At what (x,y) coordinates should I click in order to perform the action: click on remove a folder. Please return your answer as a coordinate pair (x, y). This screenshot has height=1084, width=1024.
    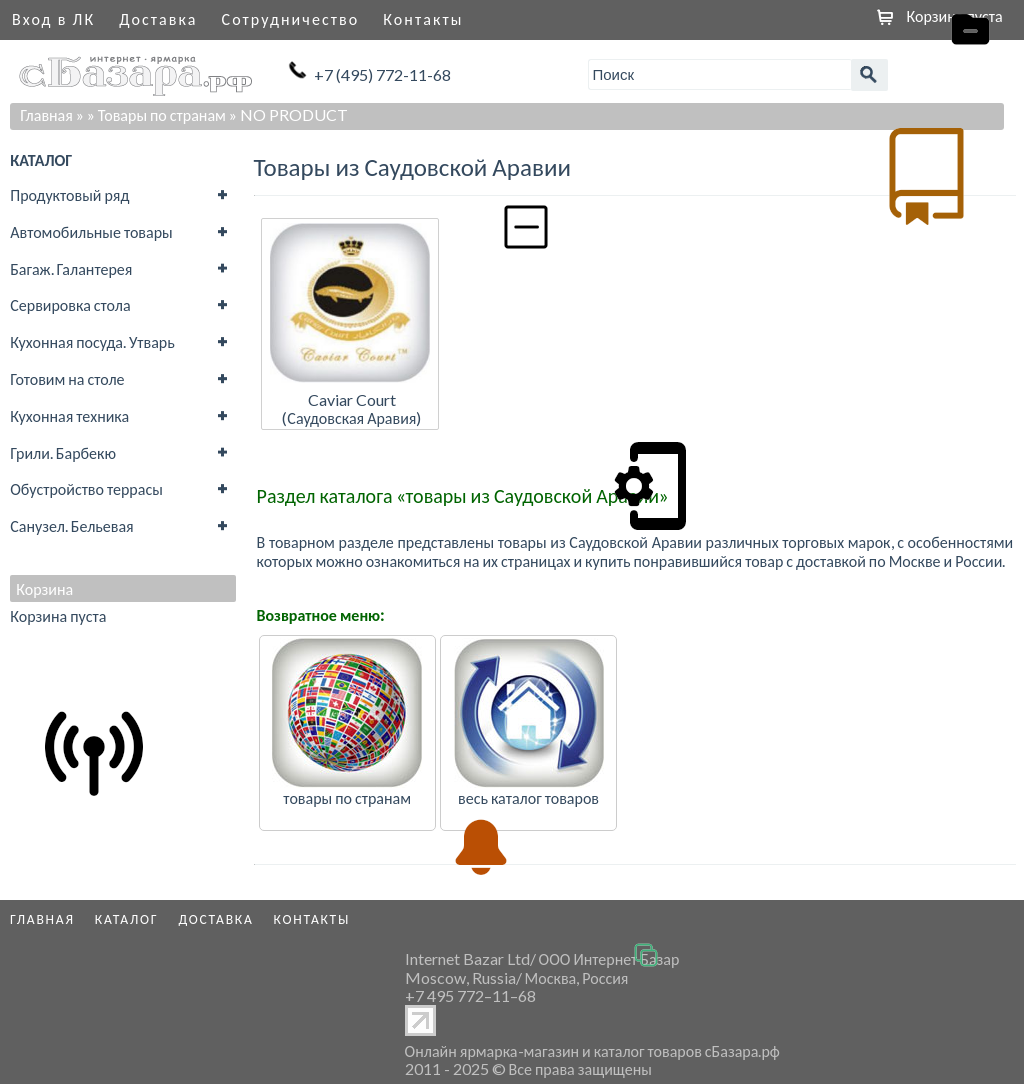
    Looking at the image, I should click on (970, 30).